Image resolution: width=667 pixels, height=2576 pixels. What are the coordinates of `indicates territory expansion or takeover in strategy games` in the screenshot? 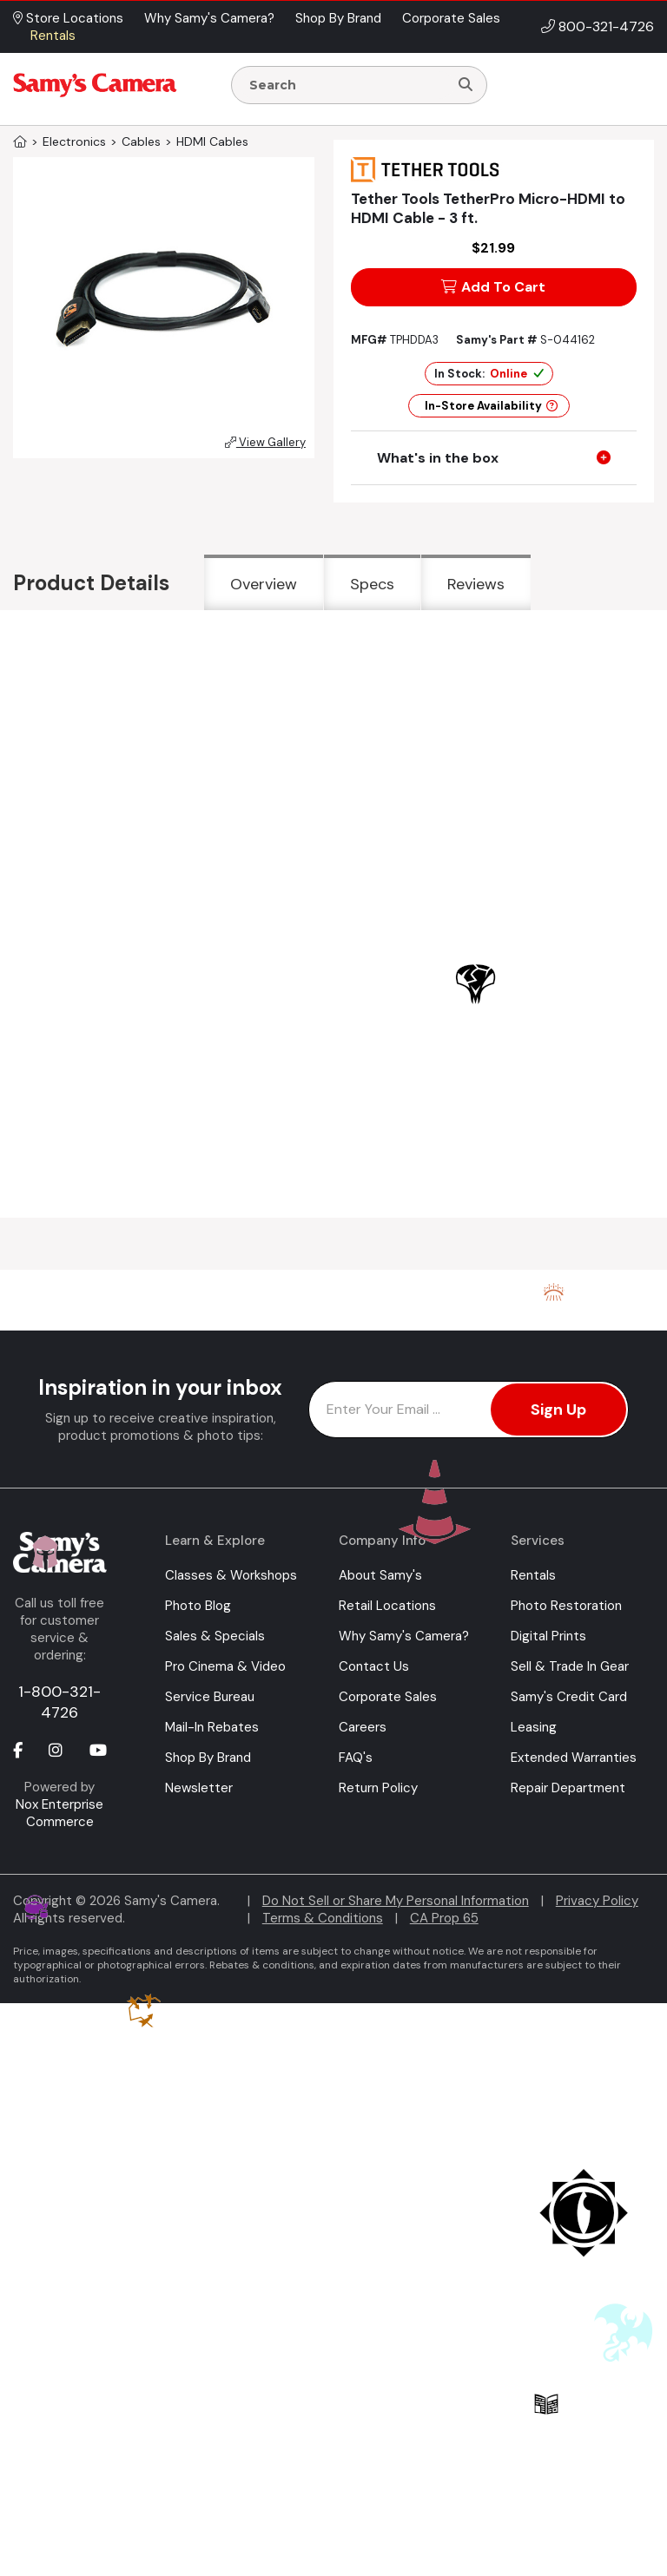 It's located at (143, 2010).